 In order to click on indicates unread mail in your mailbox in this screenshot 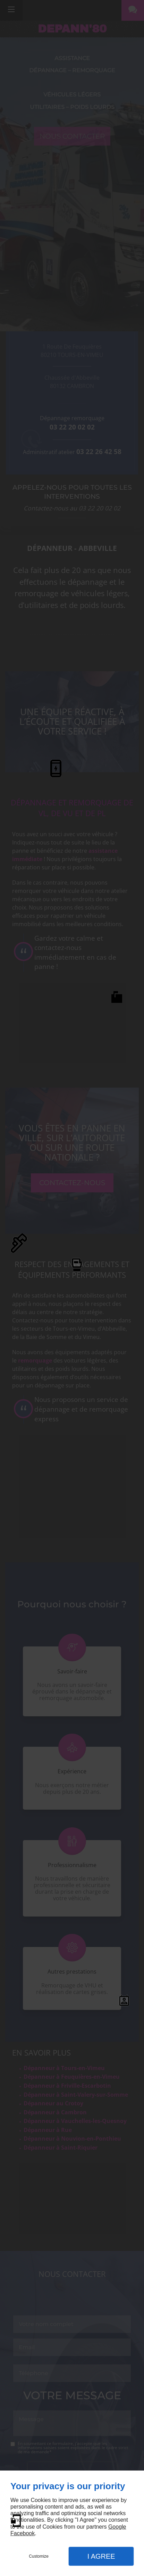, I will do `click(117, 997)`.